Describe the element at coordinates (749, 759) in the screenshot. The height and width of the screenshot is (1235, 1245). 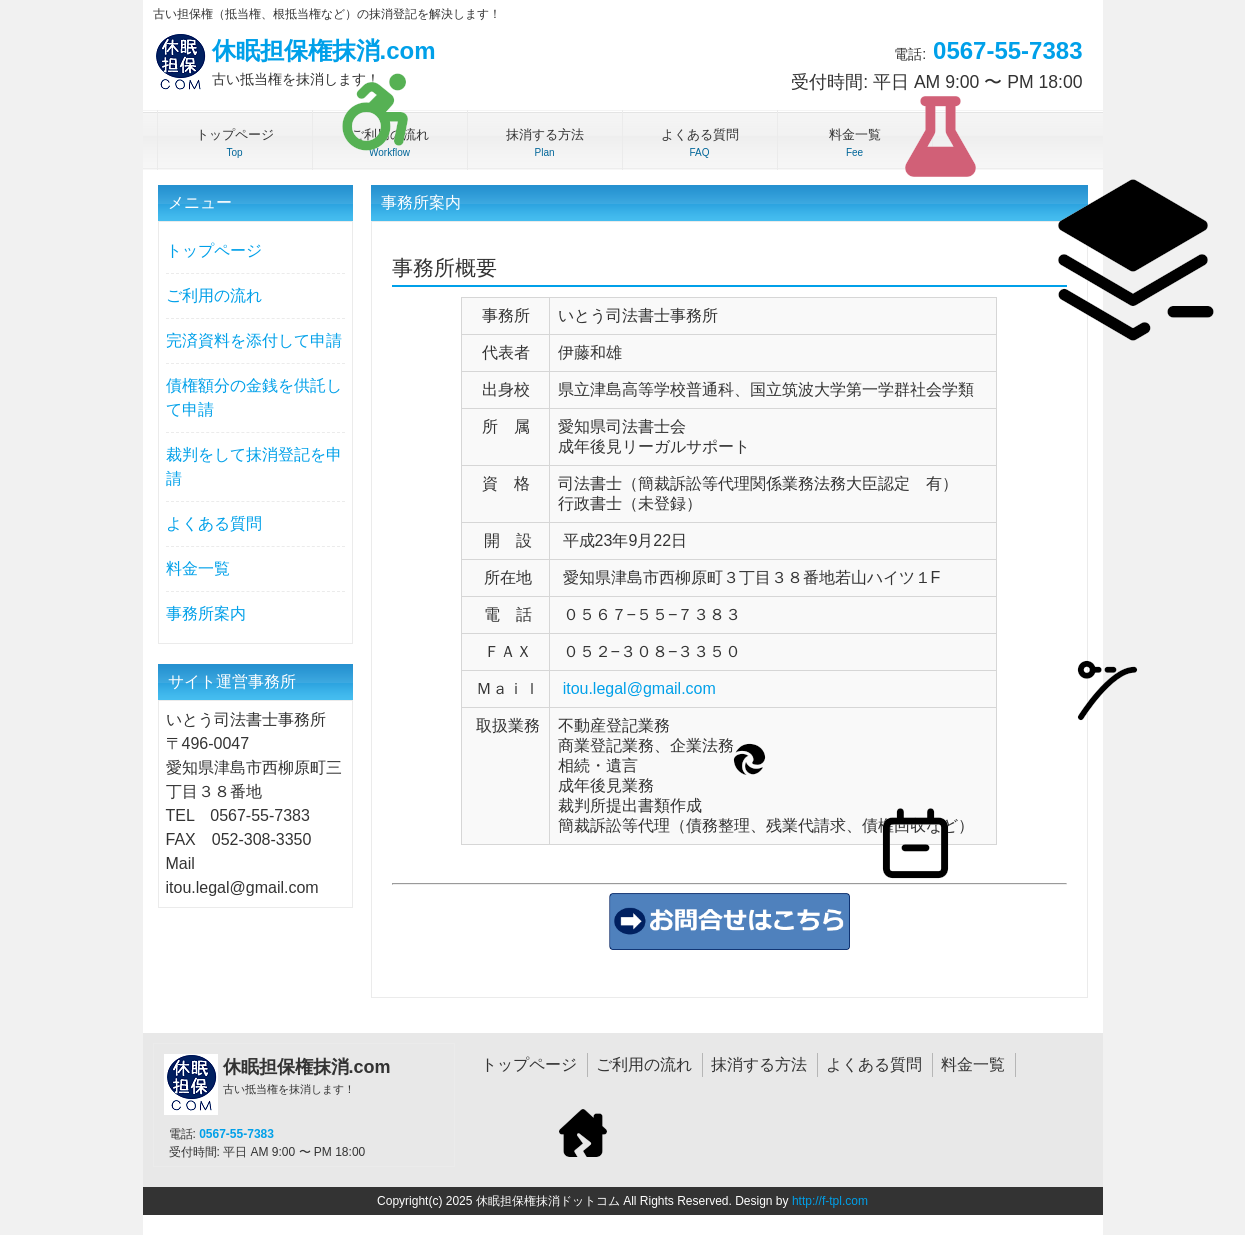
I see `open microsoft edge browser` at that location.